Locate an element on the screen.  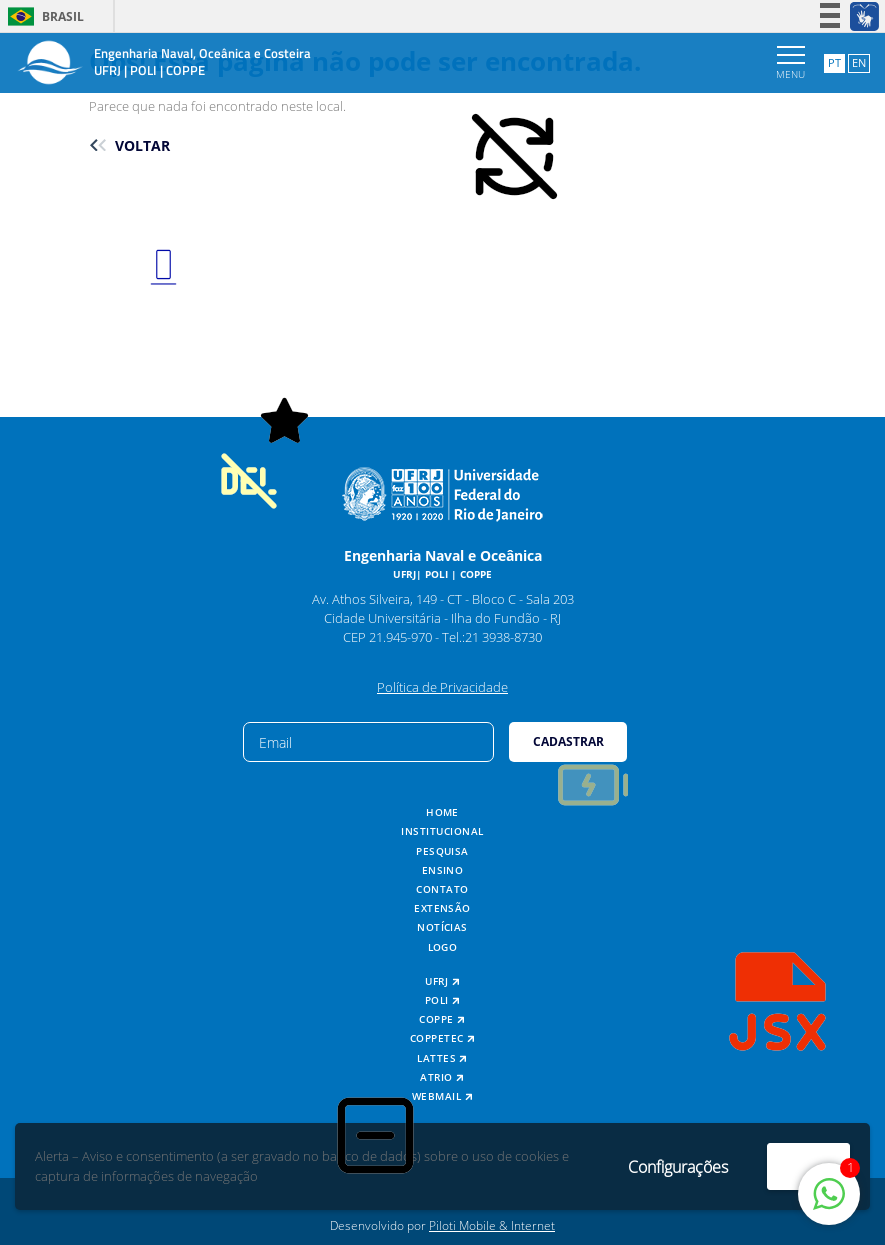
remove an item from a list or selection is located at coordinates (375, 1135).